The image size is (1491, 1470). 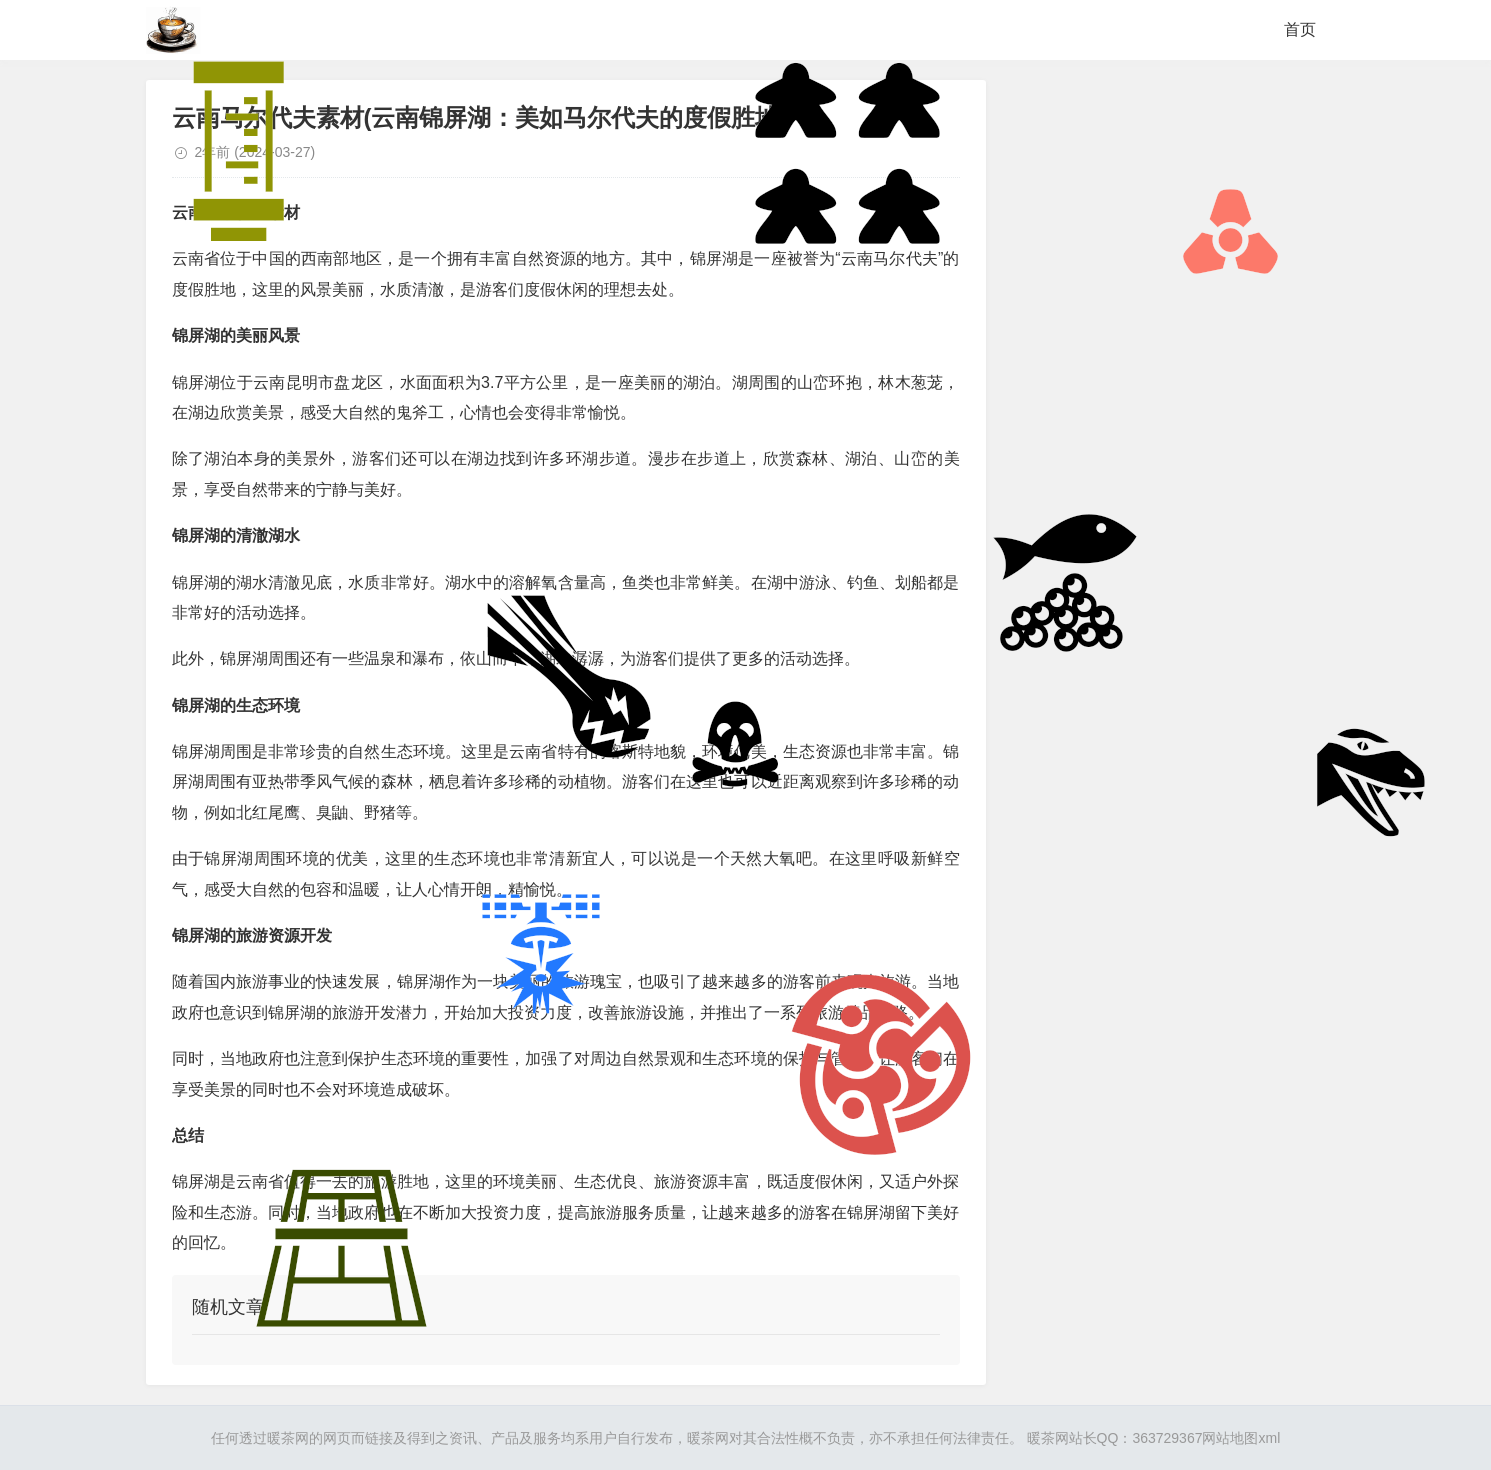 What do you see at coordinates (881, 1064) in the screenshot?
I see `indicates maximum security or multi-factor authentication enabled` at bounding box center [881, 1064].